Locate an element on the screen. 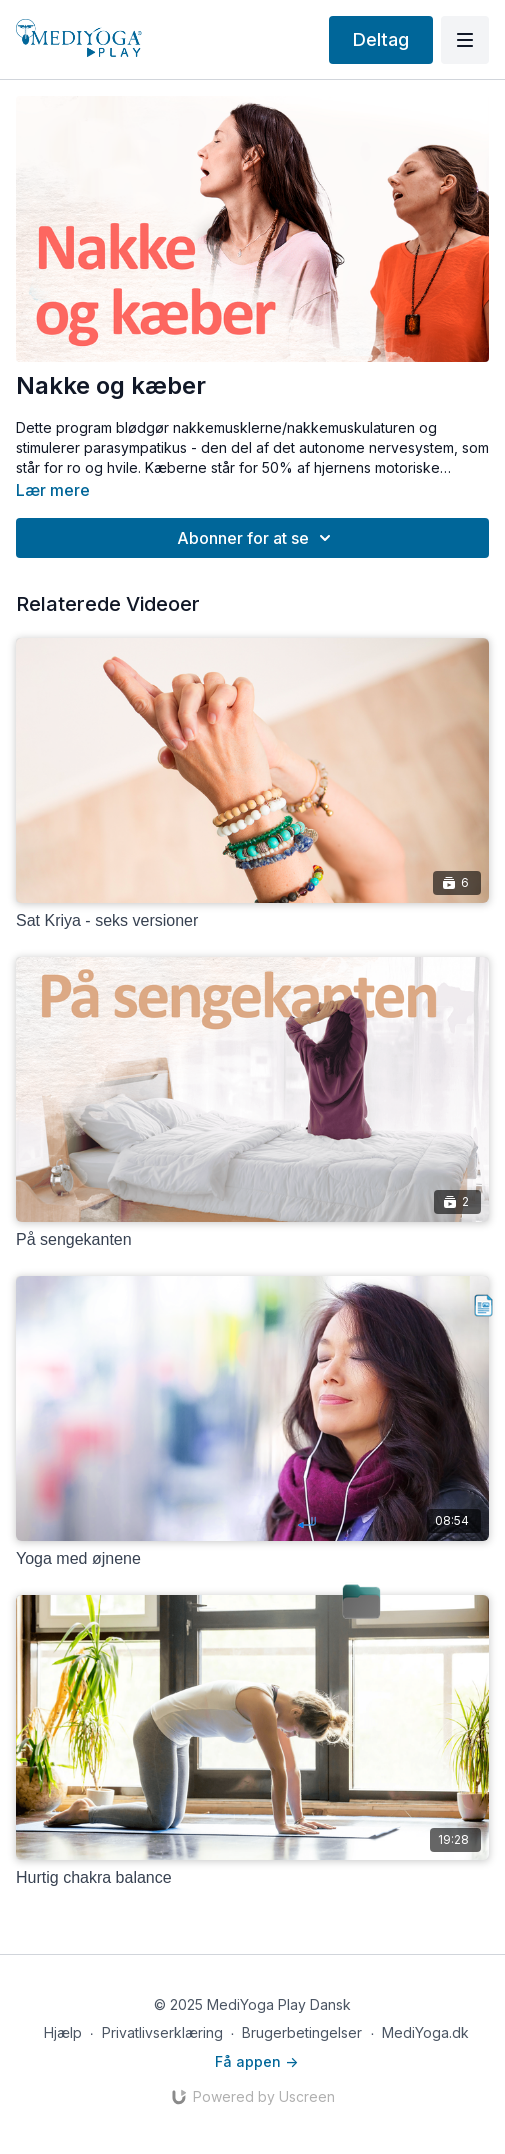 This screenshot has height=2154, width=505. libreoffice writer document template file is located at coordinates (483, 1305).